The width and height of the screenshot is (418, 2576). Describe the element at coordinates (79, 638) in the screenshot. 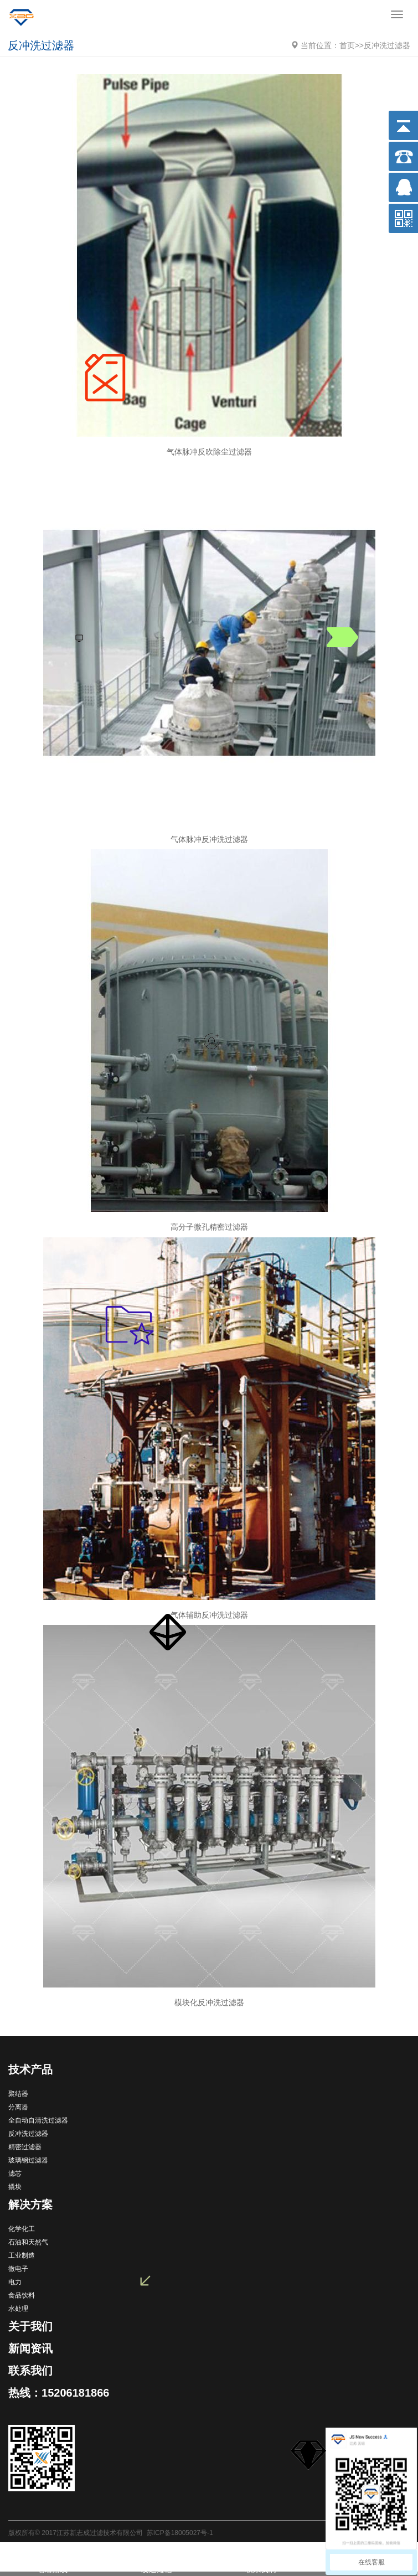

I see `view display settings` at that location.